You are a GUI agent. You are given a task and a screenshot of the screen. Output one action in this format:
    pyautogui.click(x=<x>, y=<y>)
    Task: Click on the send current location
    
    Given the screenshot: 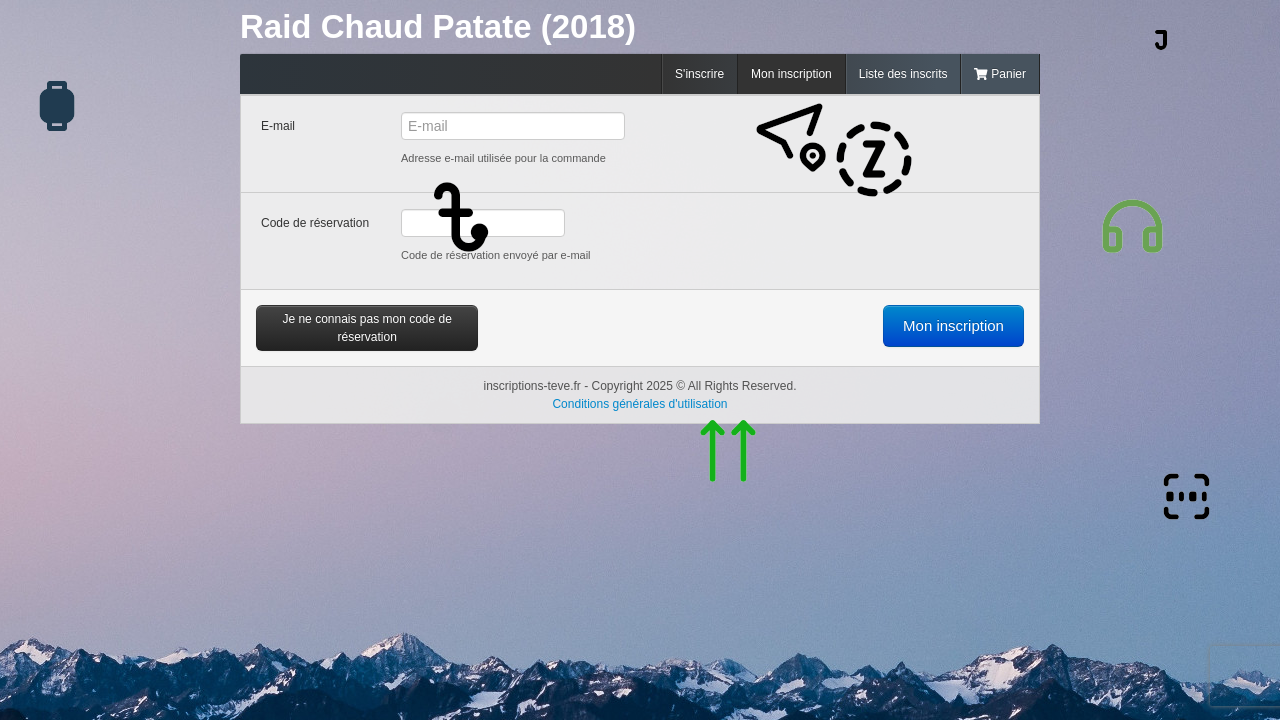 What is the action you would take?
    pyautogui.click(x=790, y=136)
    